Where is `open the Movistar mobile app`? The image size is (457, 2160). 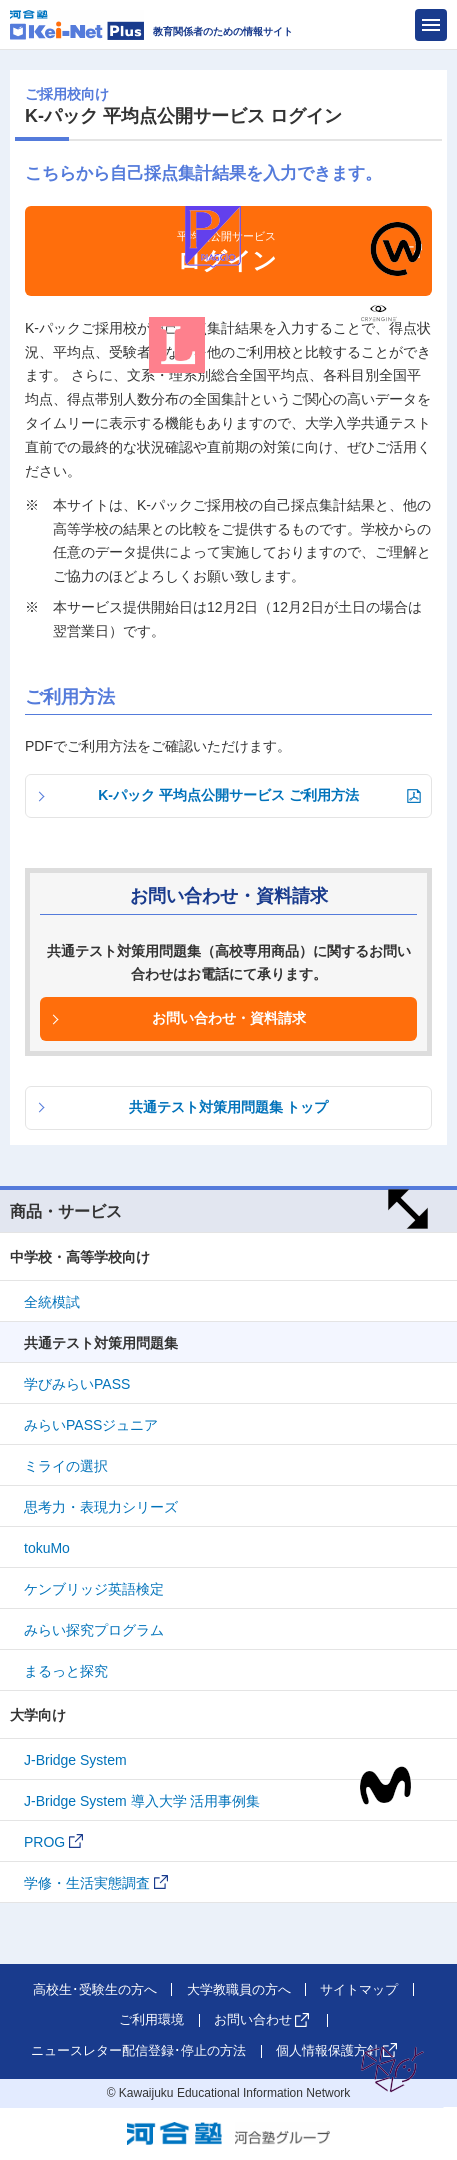
open the Movistar mobile app is located at coordinates (385, 1785).